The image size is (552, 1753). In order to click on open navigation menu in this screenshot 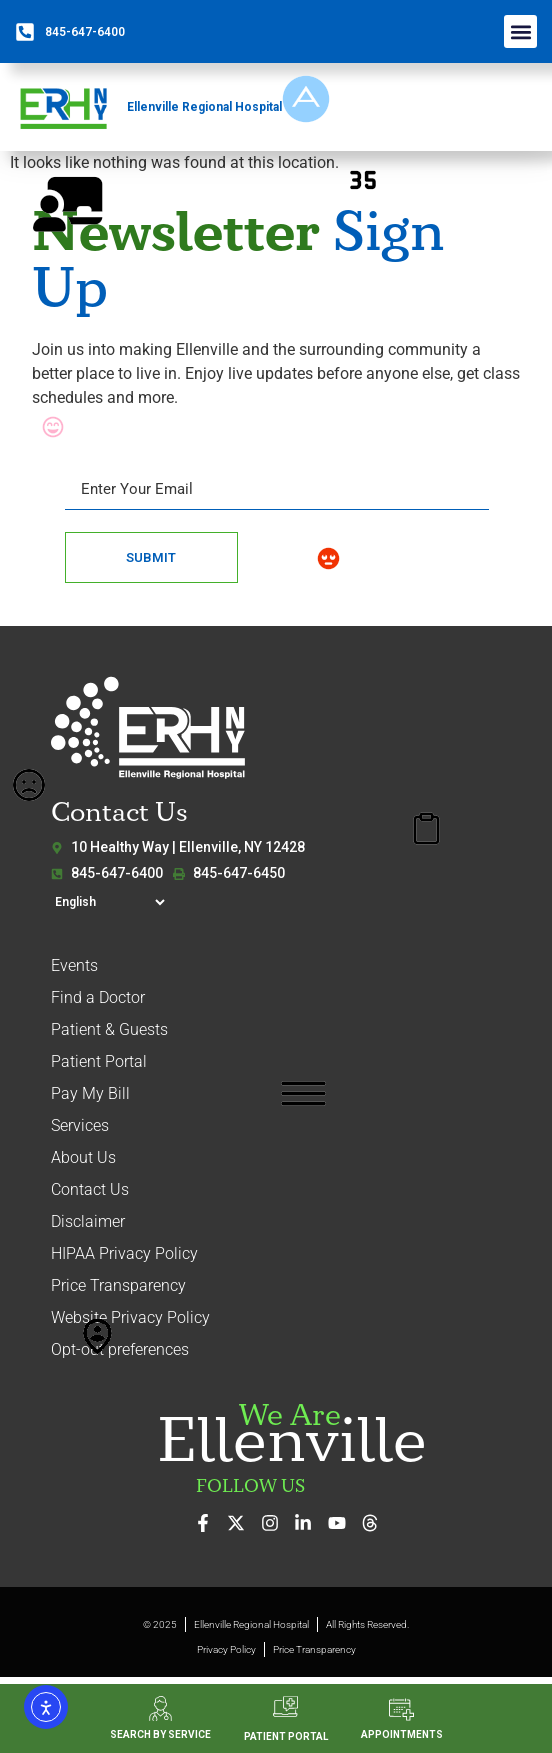, I will do `click(303, 1093)`.